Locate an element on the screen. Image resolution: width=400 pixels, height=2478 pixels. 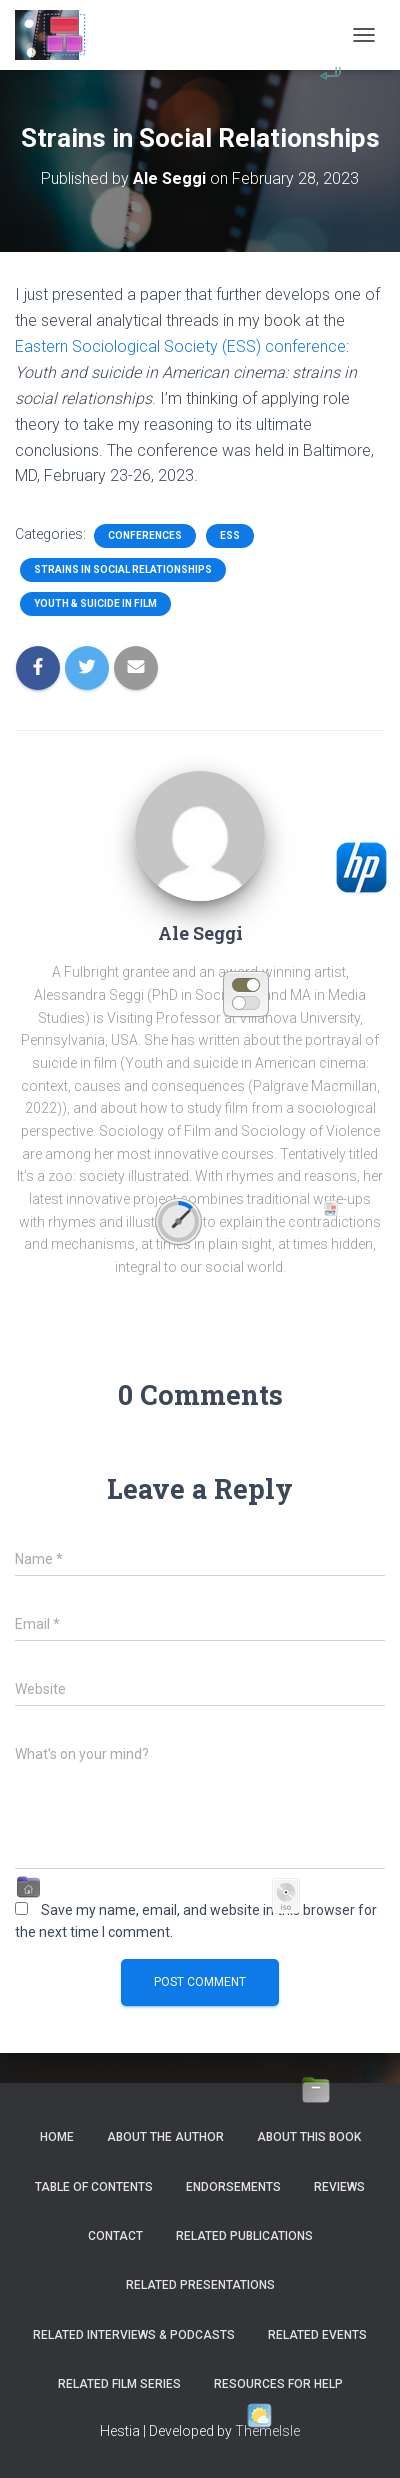
access your home folder is located at coordinates (28, 1886).